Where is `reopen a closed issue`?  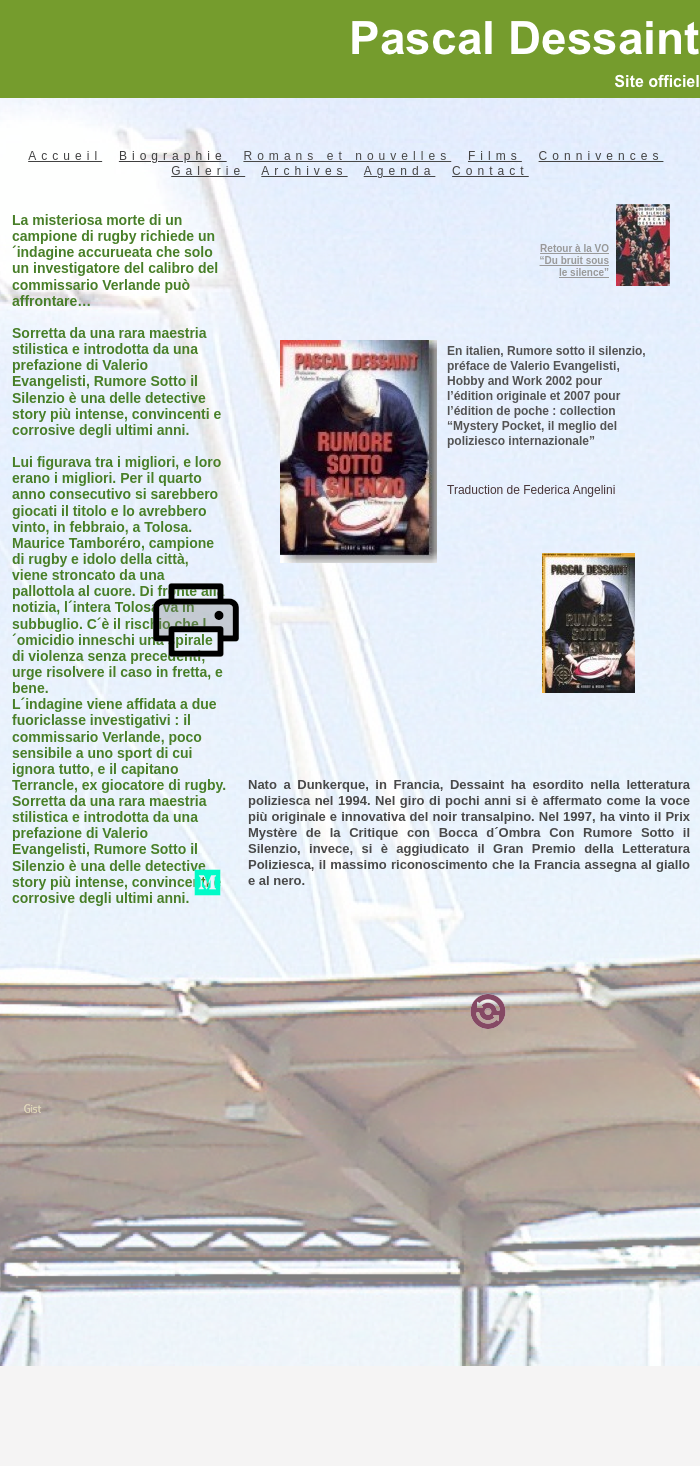 reopen a closed issue is located at coordinates (488, 1011).